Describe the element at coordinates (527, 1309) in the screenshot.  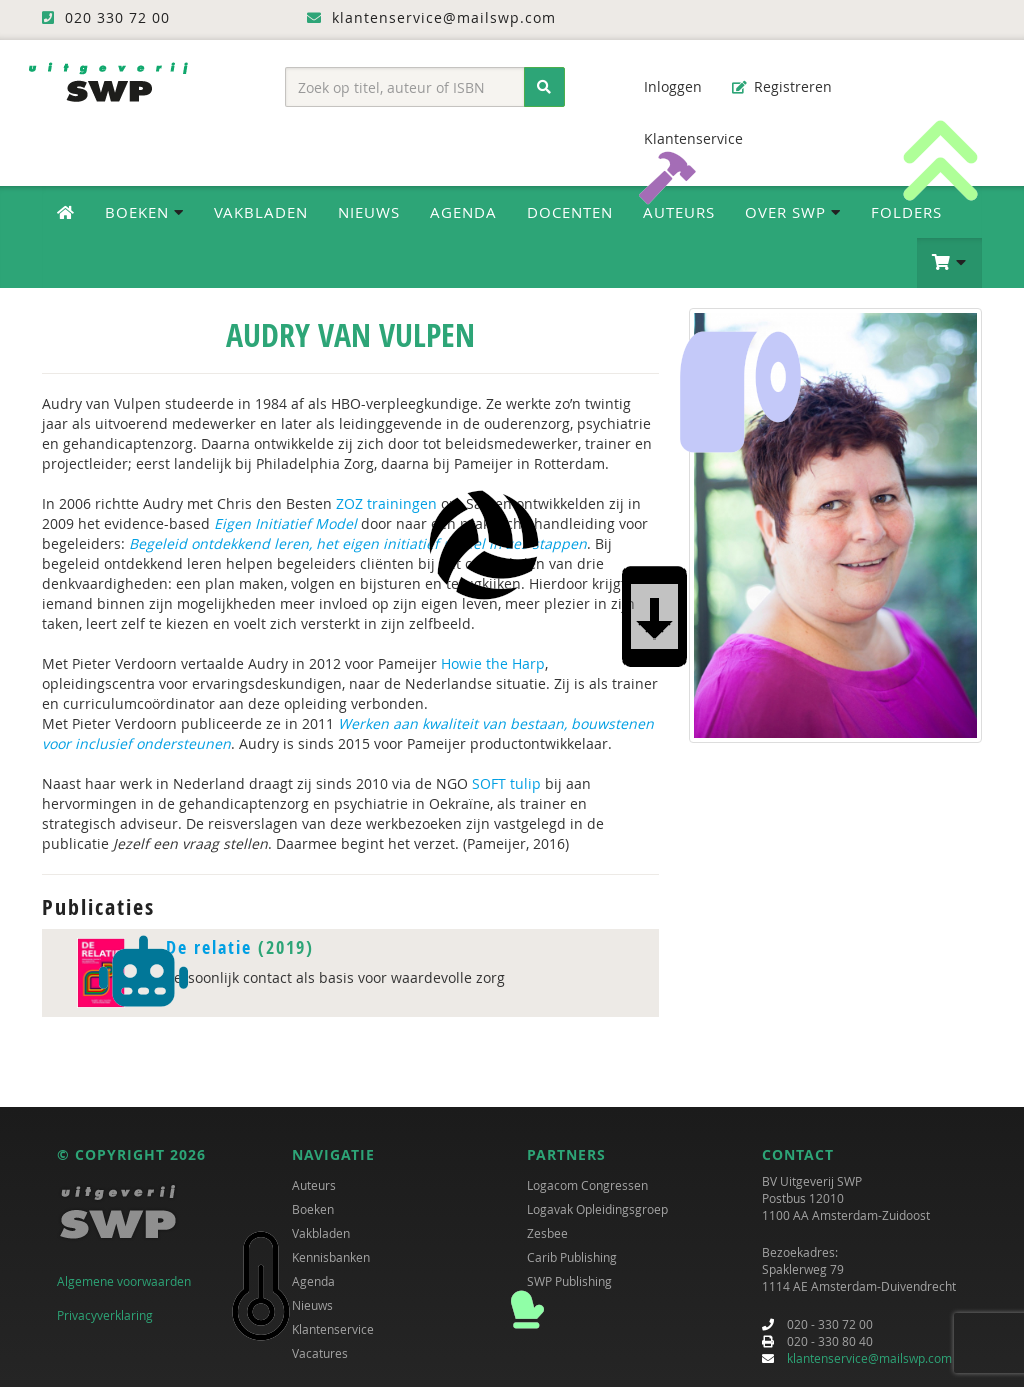
I see `indicates cold weather or winter conditions` at that location.